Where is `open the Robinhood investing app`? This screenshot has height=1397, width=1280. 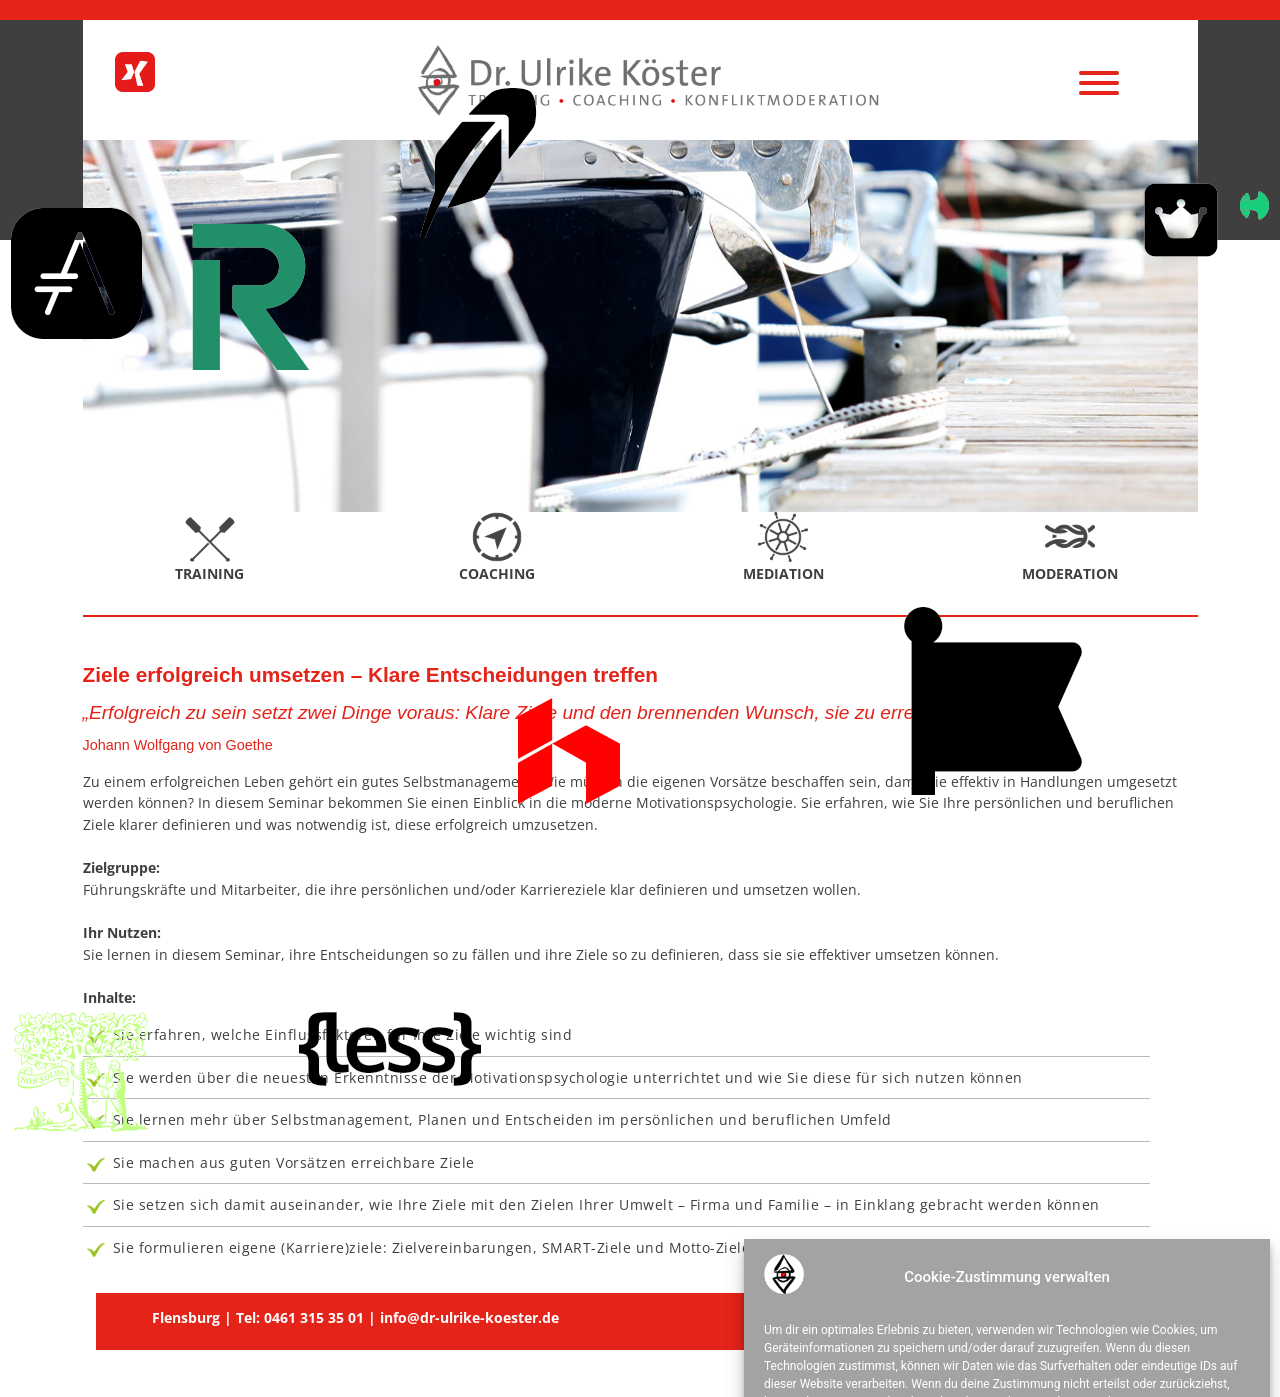
open the Robinhood investing app is located at coordinates (478, 163).